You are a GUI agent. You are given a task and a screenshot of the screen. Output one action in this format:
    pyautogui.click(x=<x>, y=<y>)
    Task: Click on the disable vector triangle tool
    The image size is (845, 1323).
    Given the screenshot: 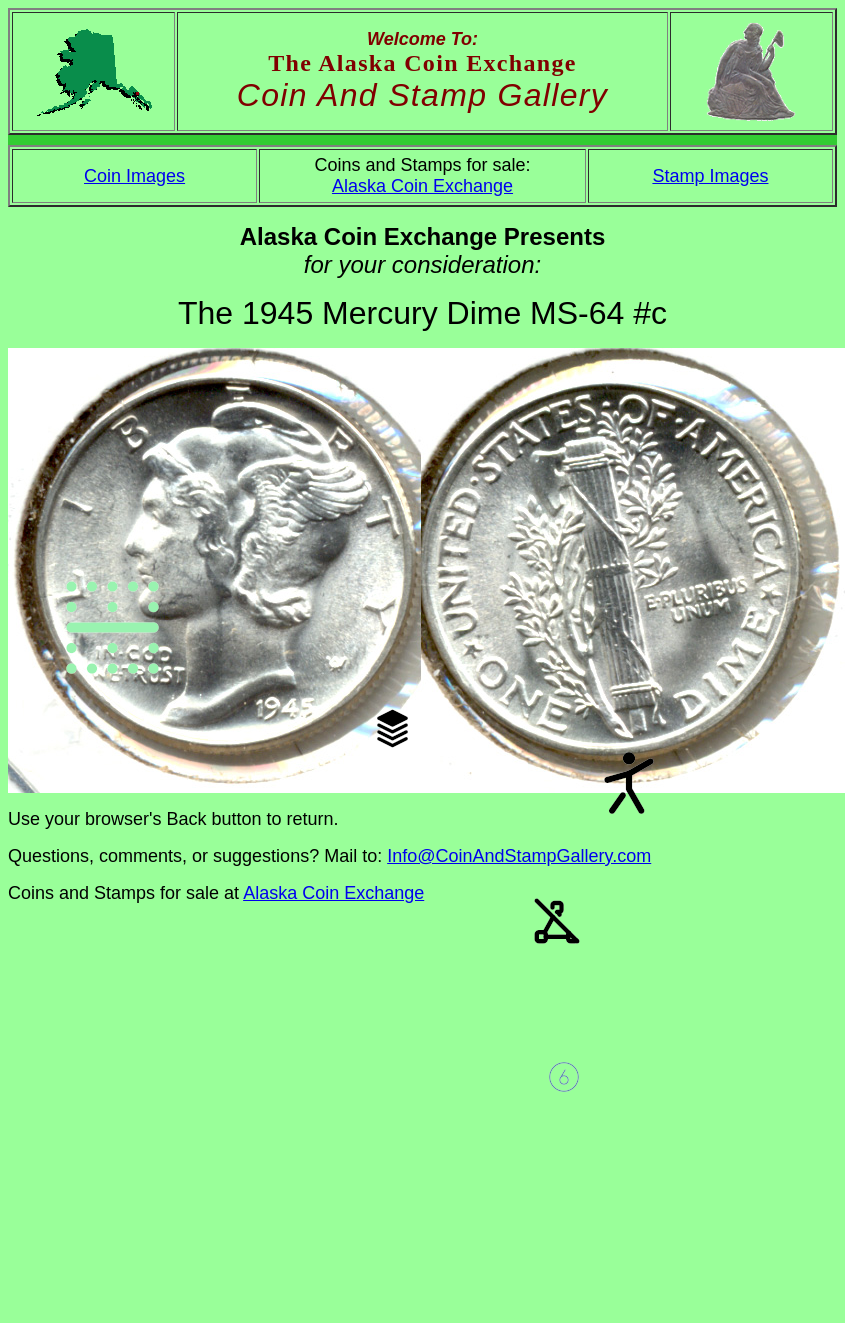 What is the action you would take?
    pyautogui.click(x=557, y=921)
    